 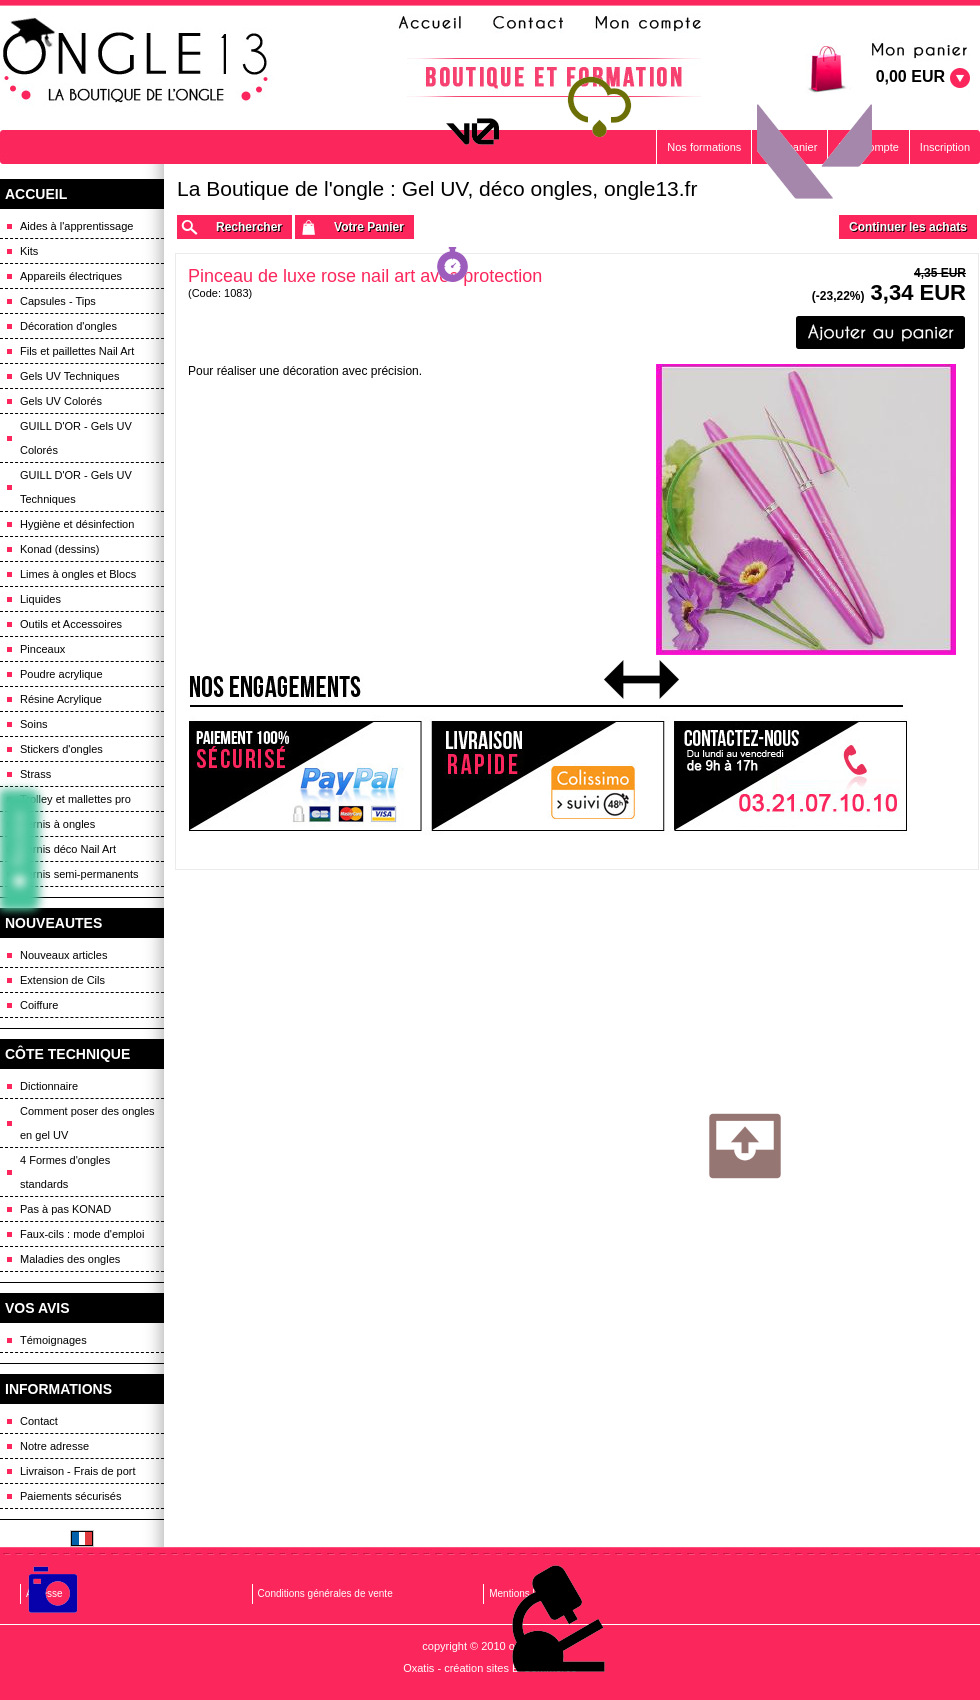 I want to click on indicates rainy weather conditions, so click(x=599, y=105).